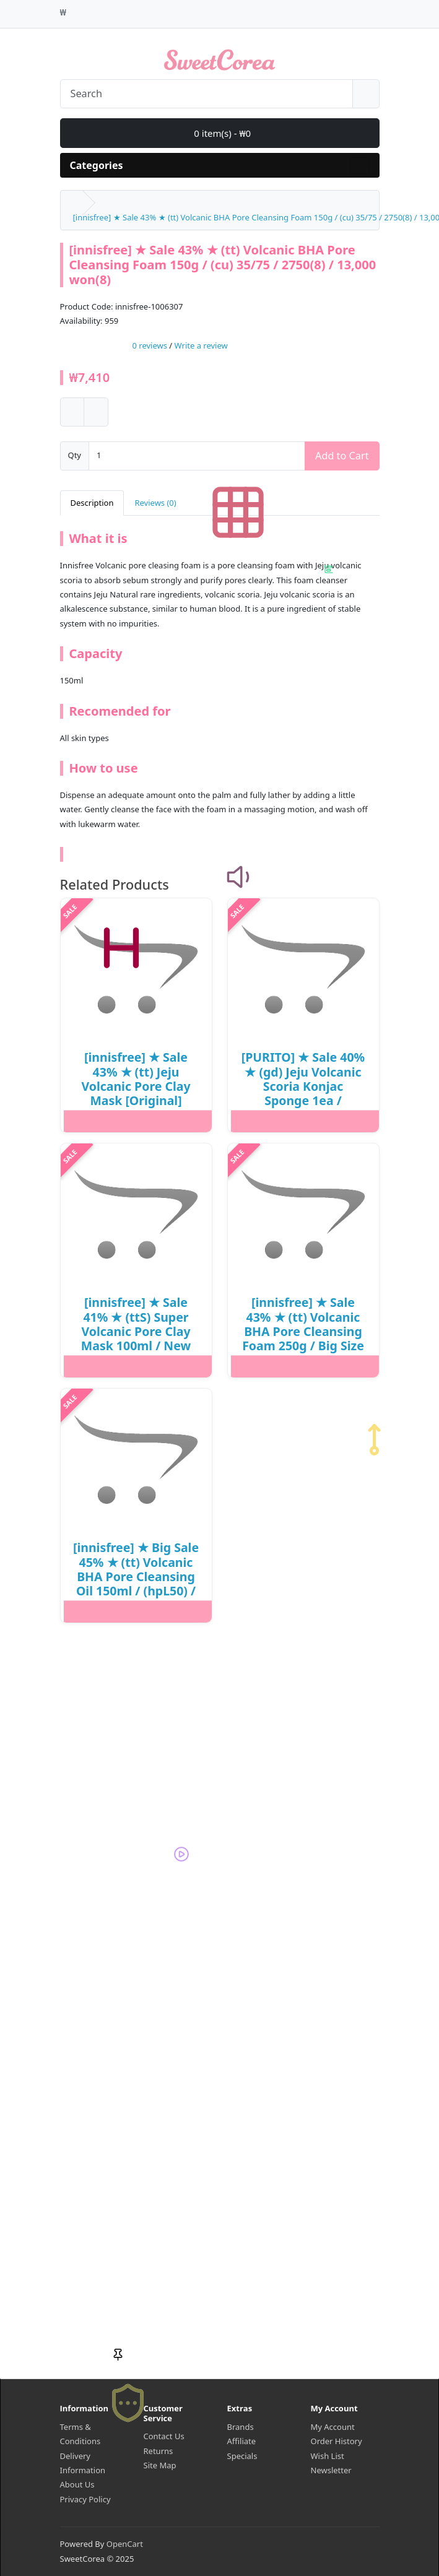  I want to click on switch to grid view layout, so click(238, 512).